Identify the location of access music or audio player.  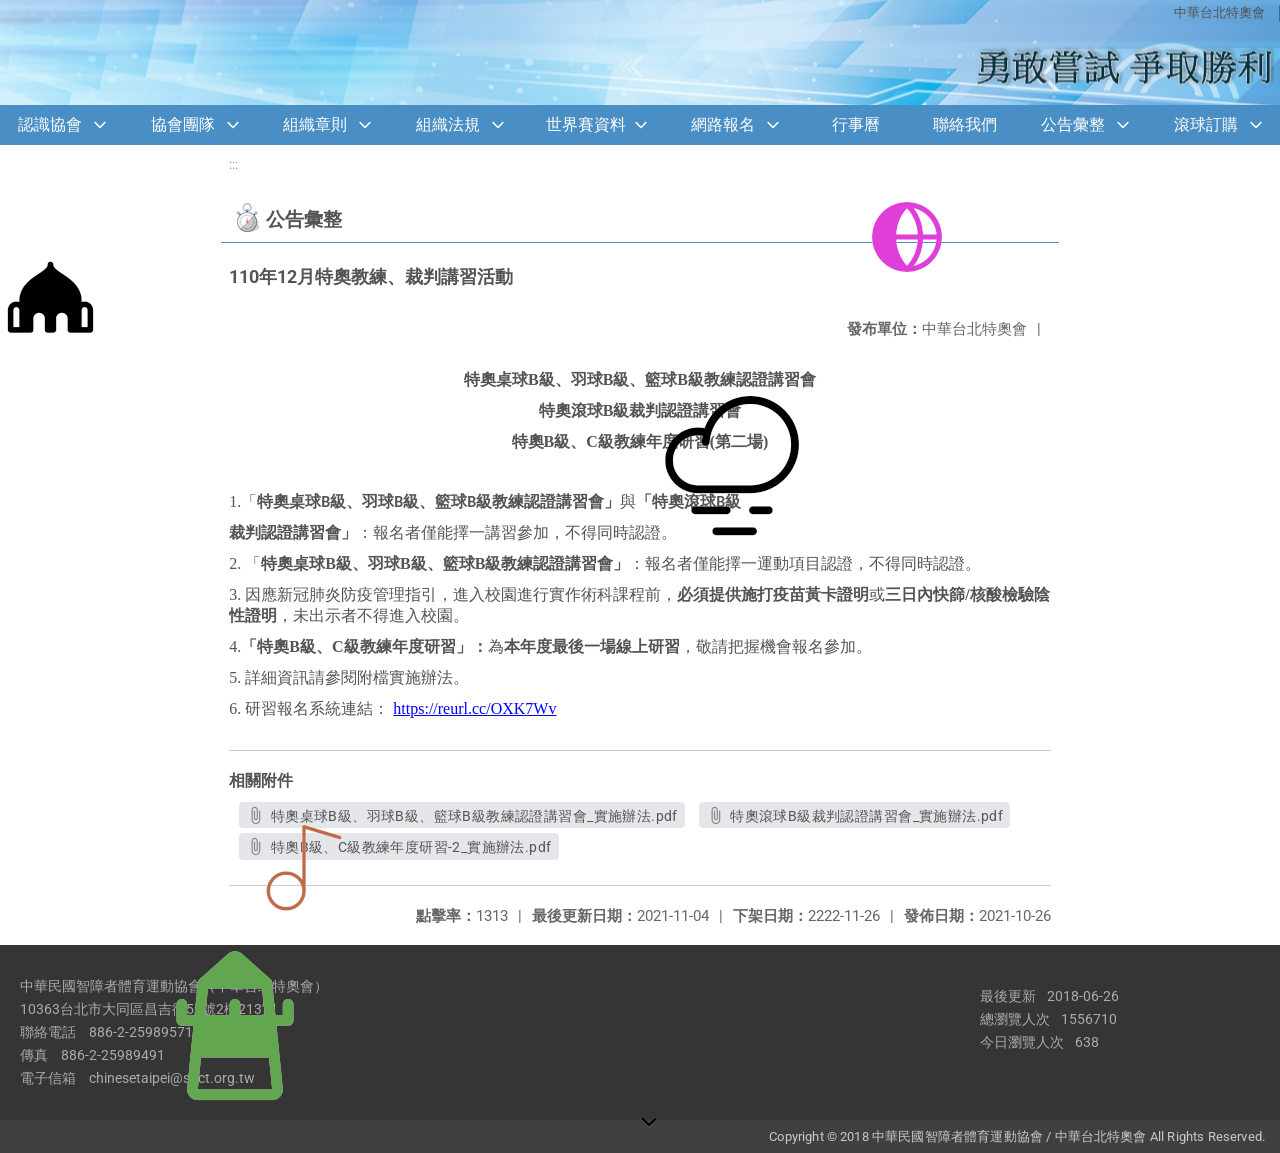
(304, 866).